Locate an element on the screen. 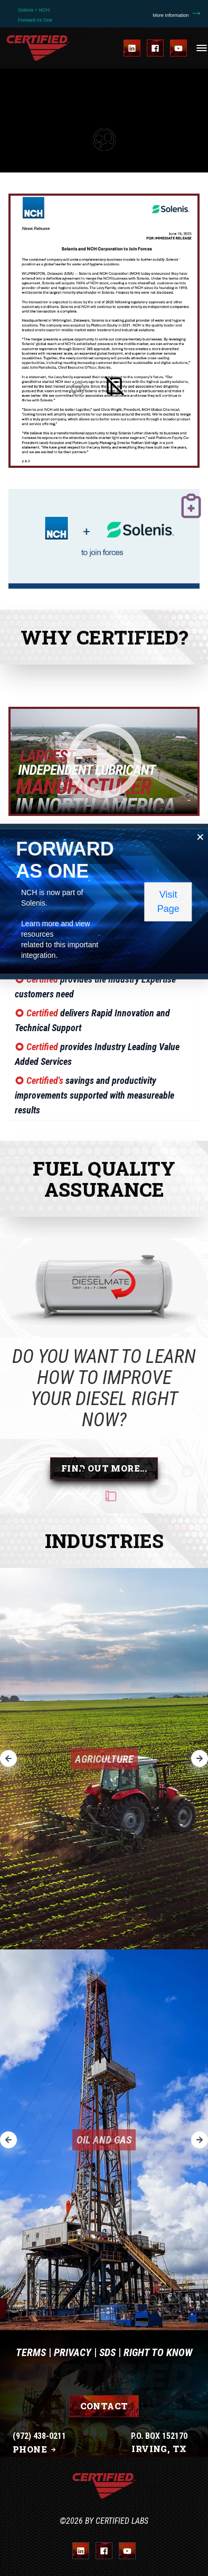 This screenshot has width=208, height=2576. change wallpaper or background image is located at coordinates (111, 1496).